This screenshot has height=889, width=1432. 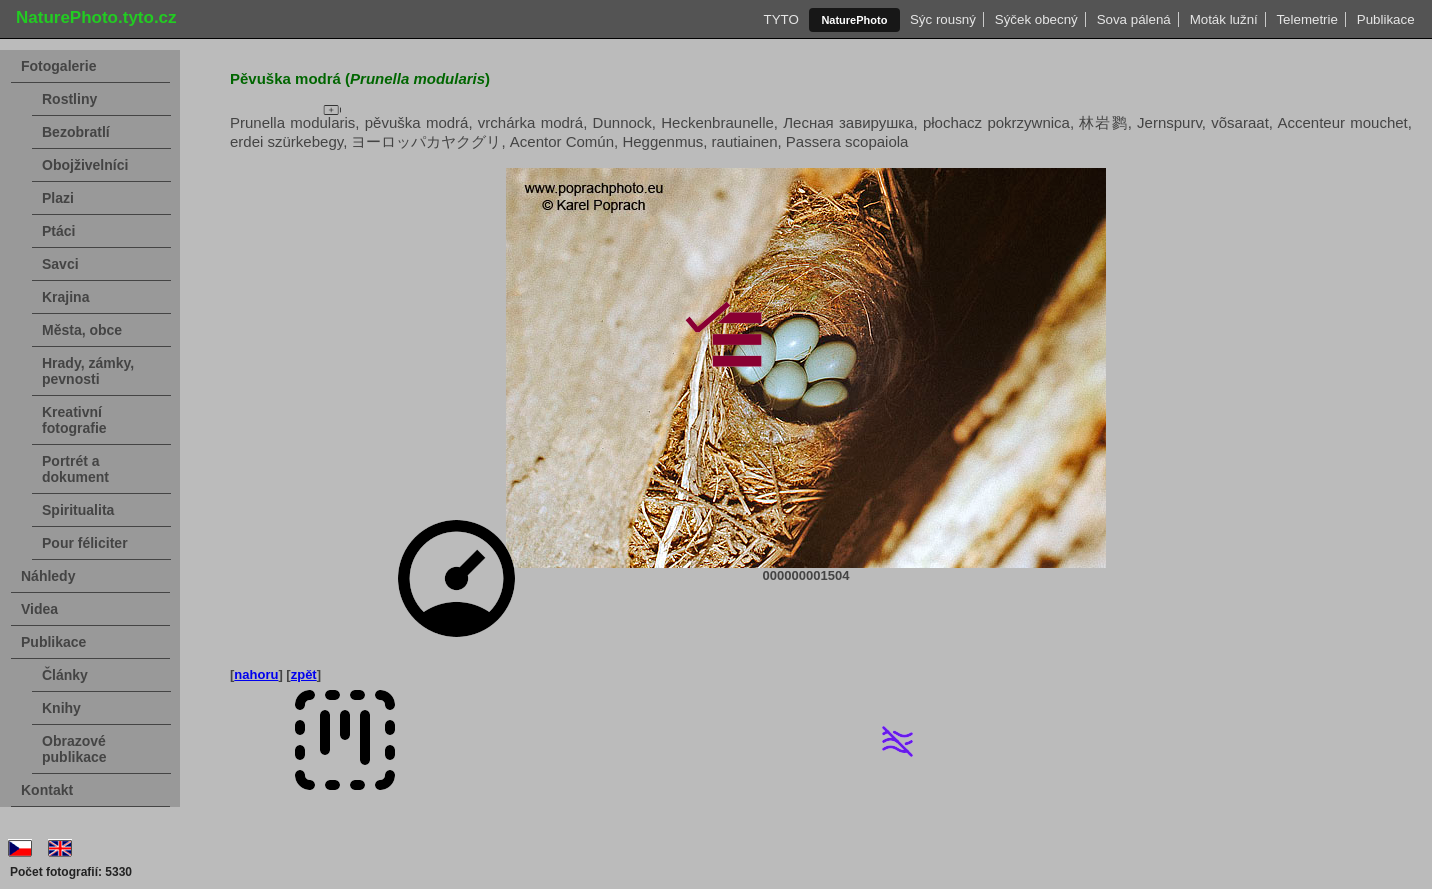 What do you see at coordinates (345, 740) in the screenshot?
I see `create a new kanban board` at bounding box center [345, 740].